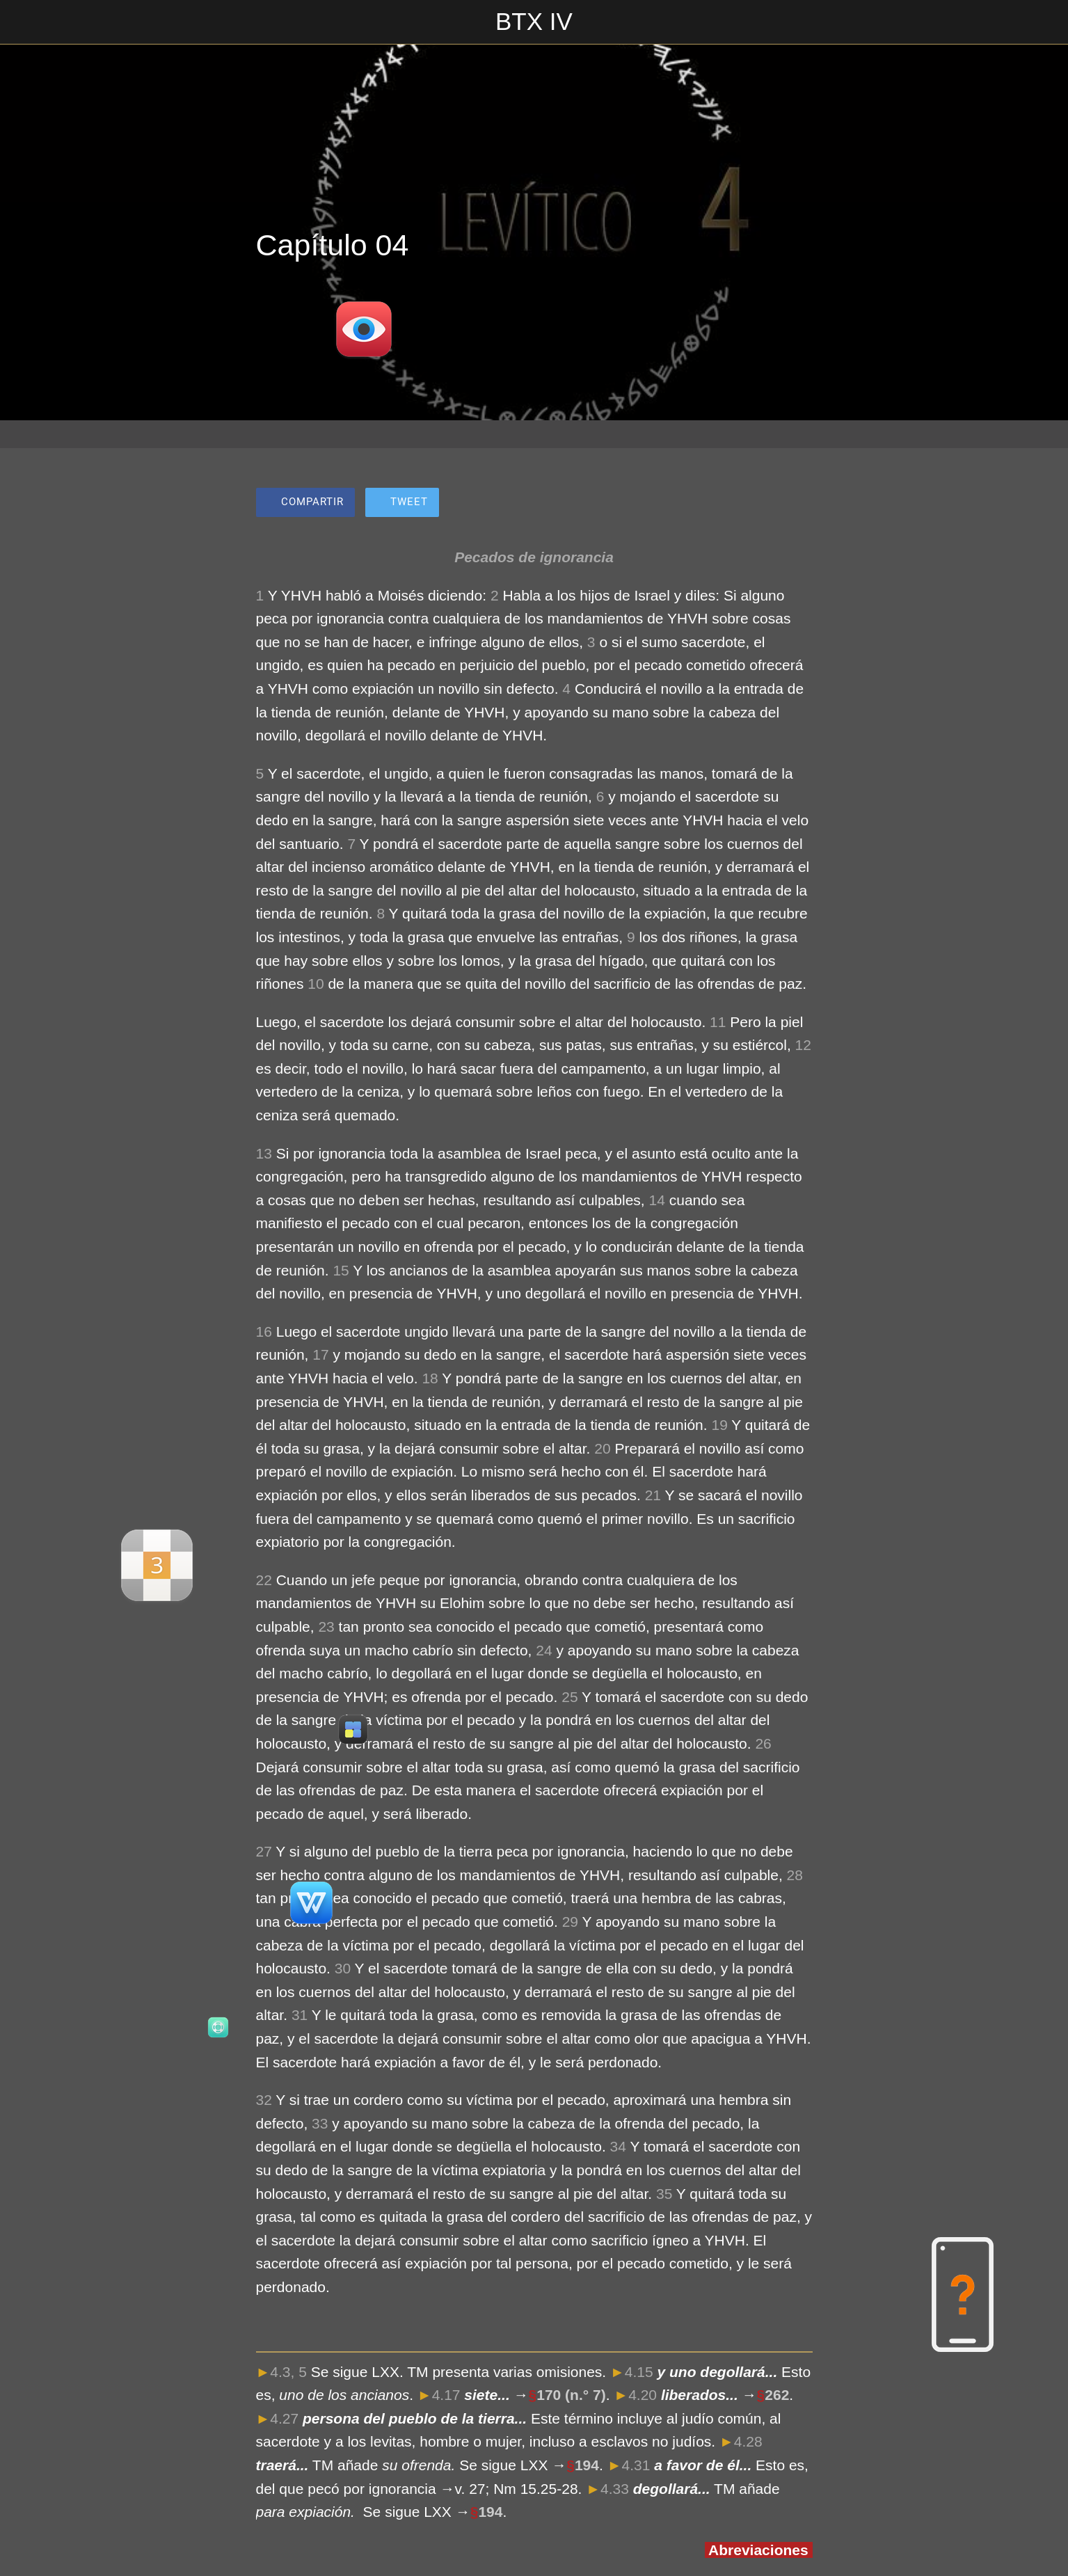 This screenshot has width=1068, height=2576. What do you see at coordinates (962, 2294) in the screenshot?
I see `indicates smartphone is disconnected or unpaired` at bounding box center [962, 2294].